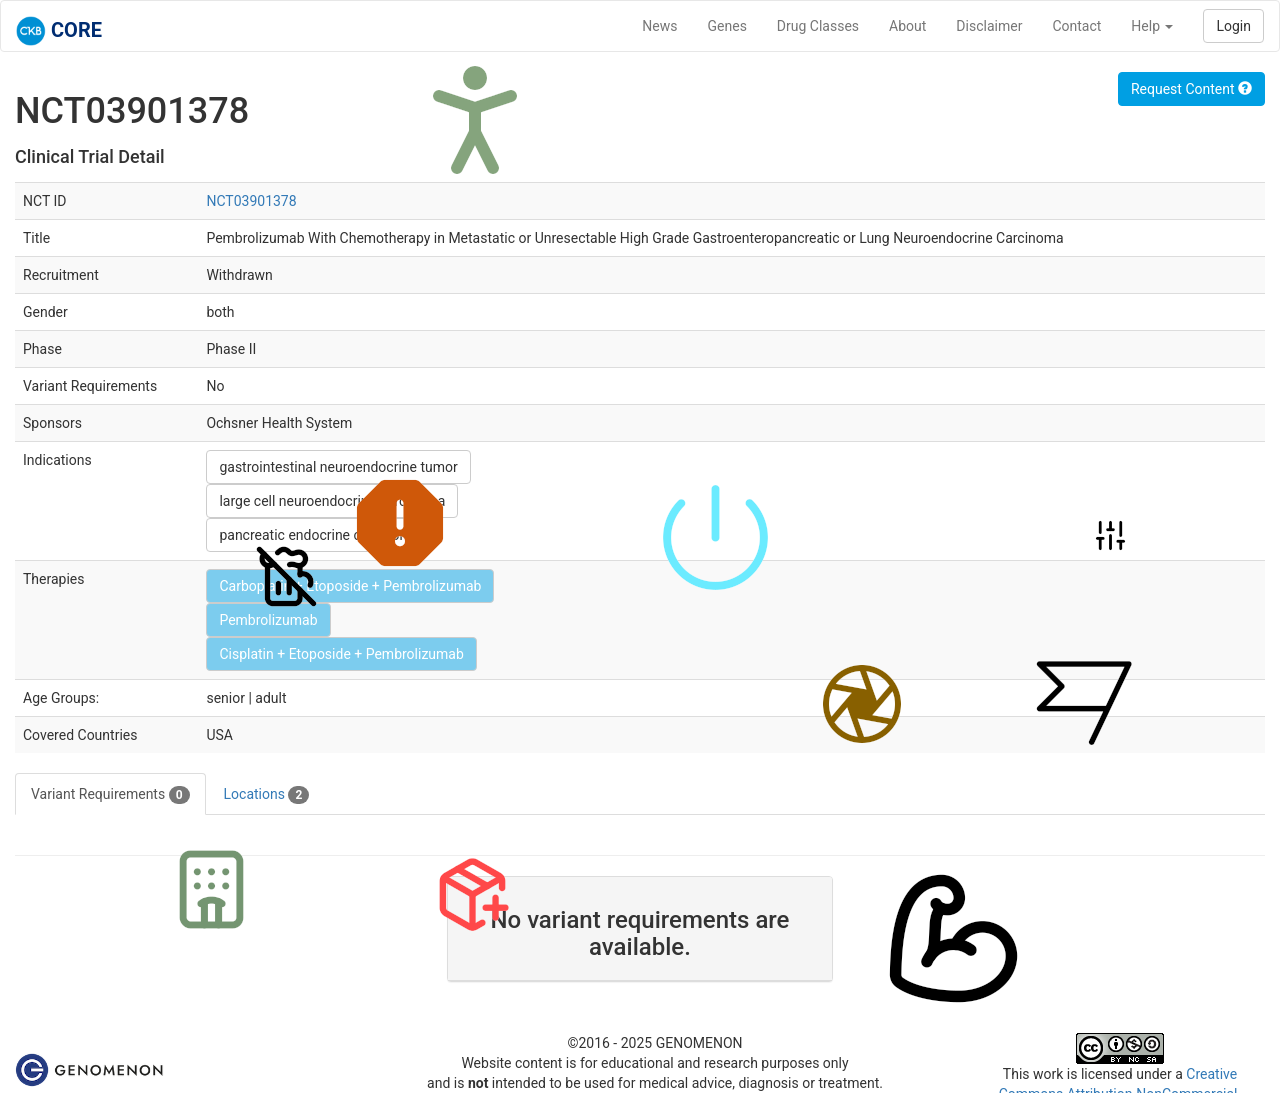 The width and height of the screenshot is (1280, 1093). What do you see at coordinates (211, 889) in the screenshot?
I see `find nearby hotels or accommodations` at bounding box center [211, 889].